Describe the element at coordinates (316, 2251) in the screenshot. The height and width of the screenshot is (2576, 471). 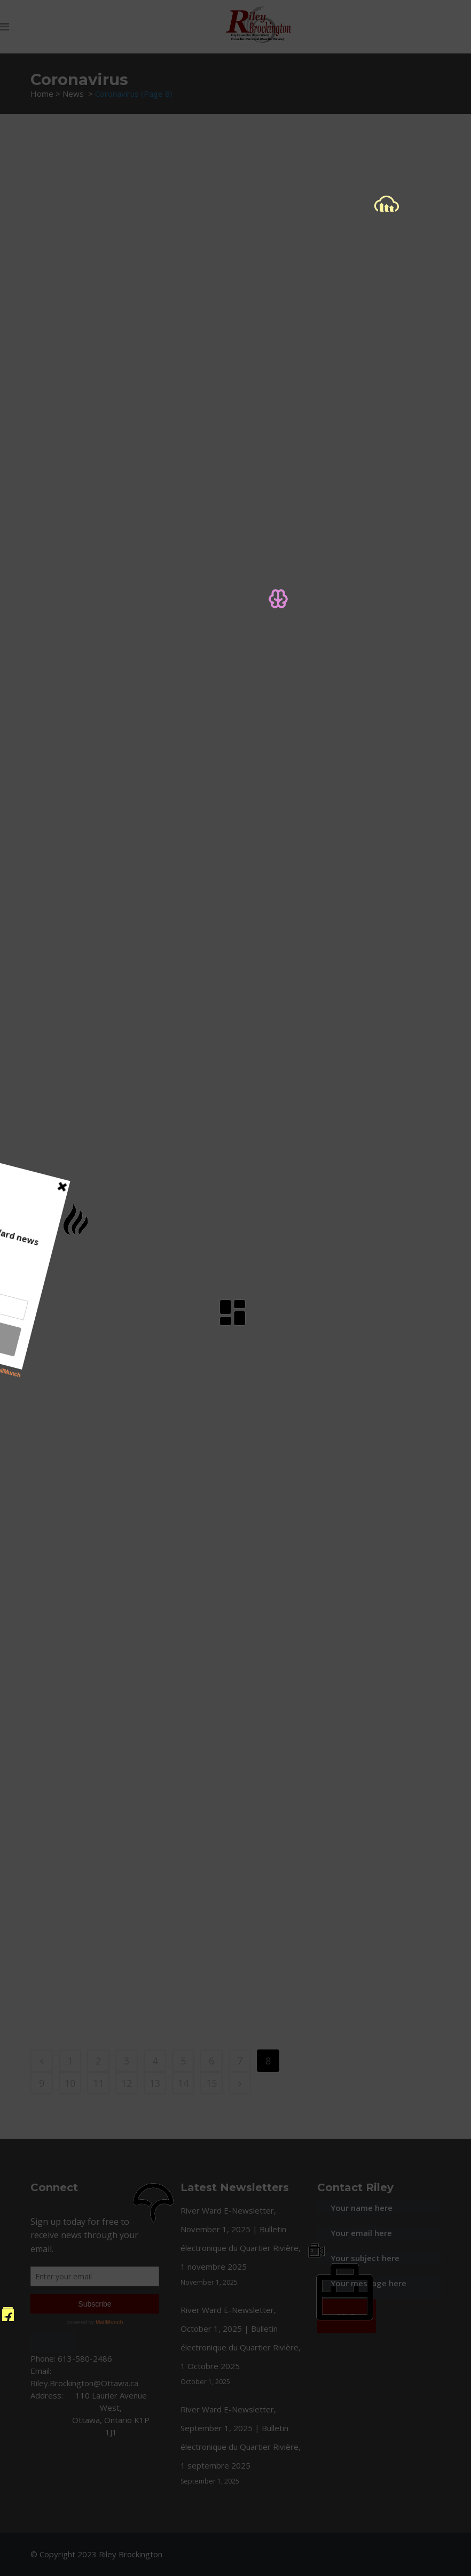
I see `start recording a video` at that location.